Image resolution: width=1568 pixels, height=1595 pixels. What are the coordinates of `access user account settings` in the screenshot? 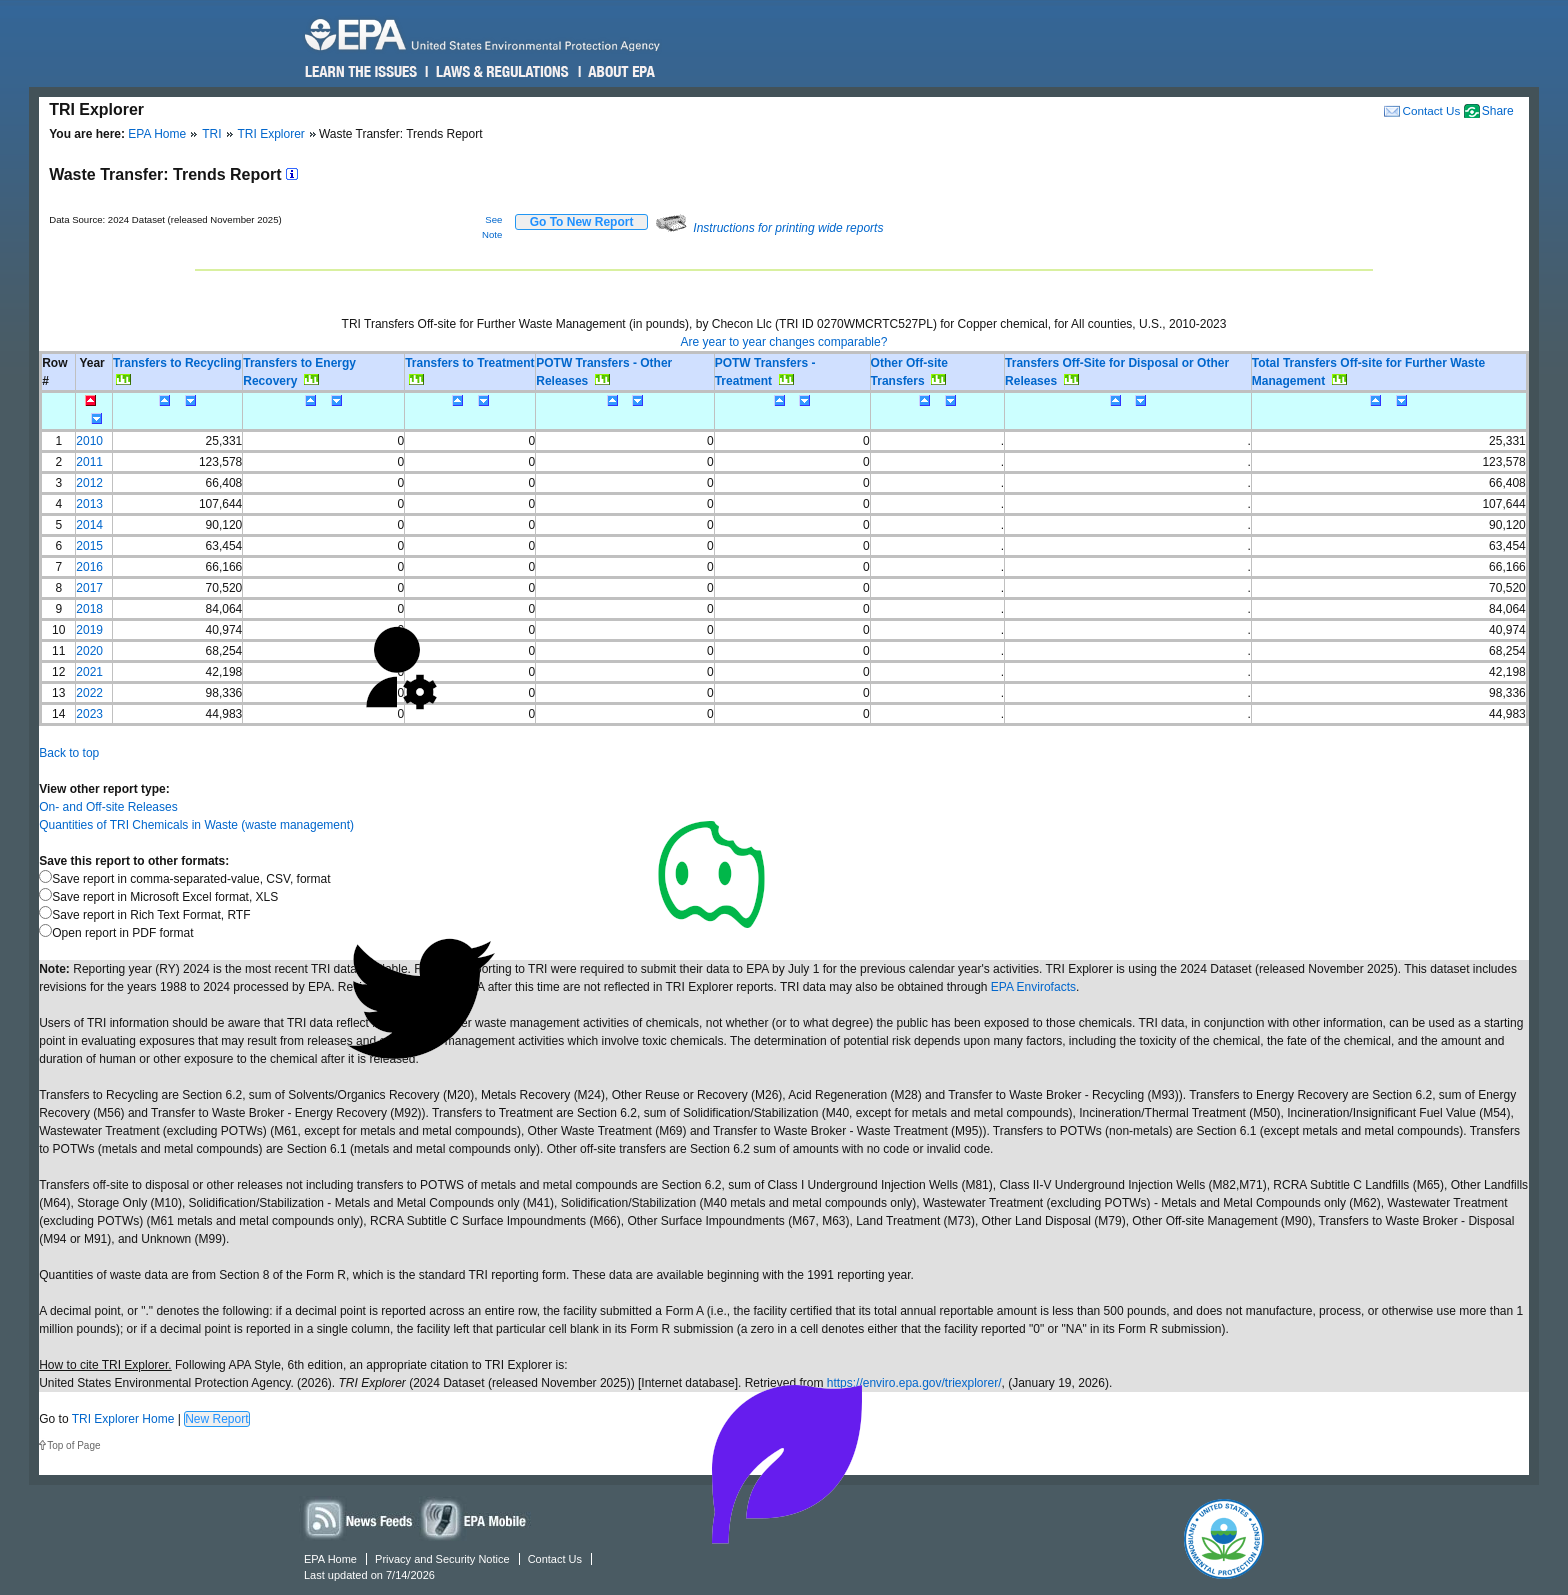 It's located at (397, 669).